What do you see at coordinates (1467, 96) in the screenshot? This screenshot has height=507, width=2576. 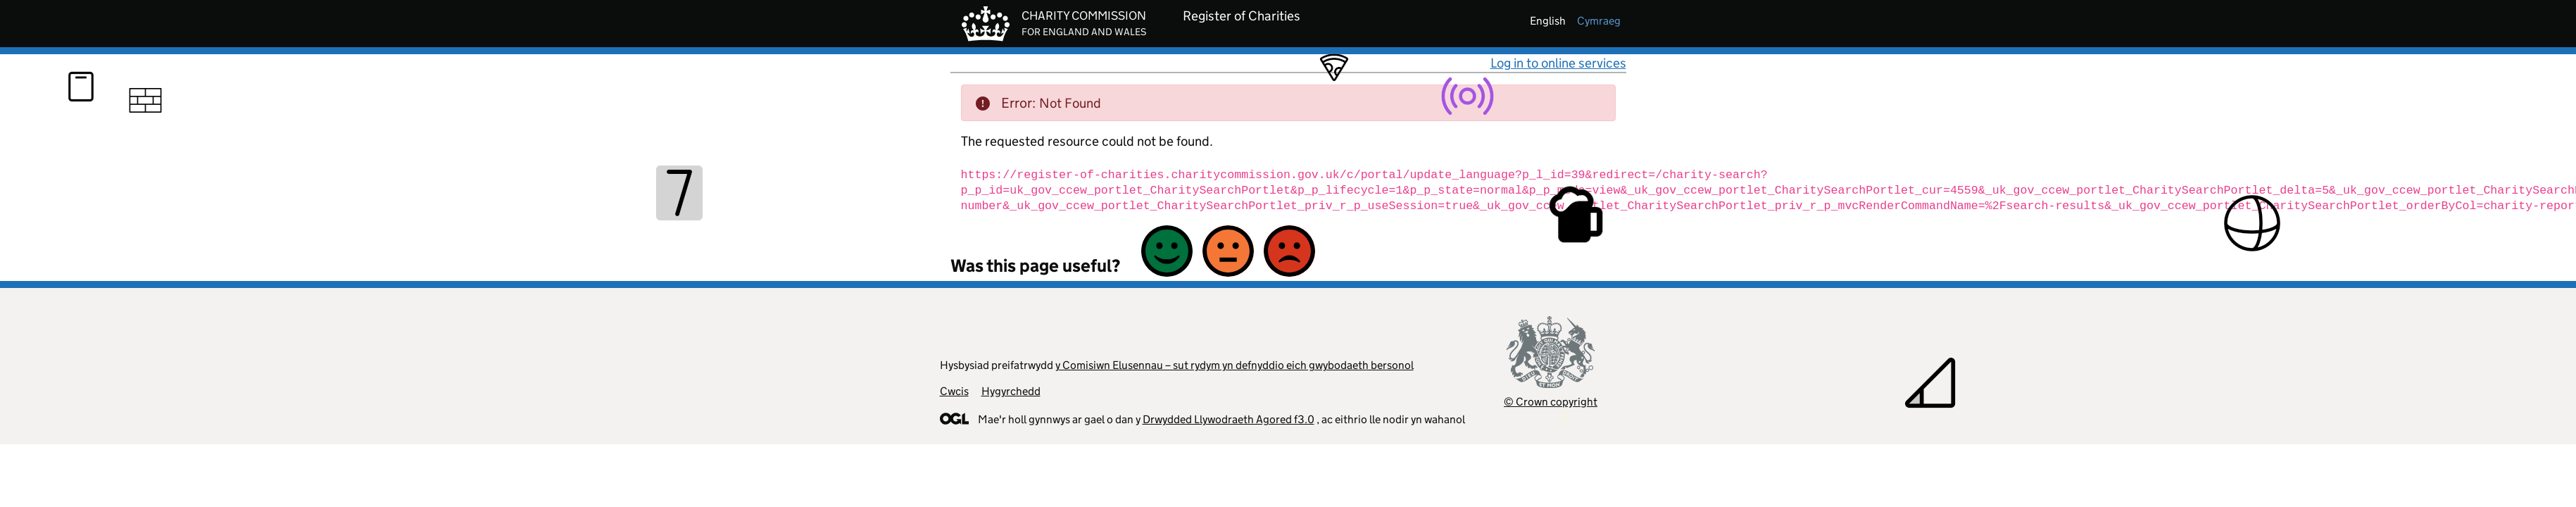 I see `start a live broadcast or stream` at bounding box center [1467, 96].